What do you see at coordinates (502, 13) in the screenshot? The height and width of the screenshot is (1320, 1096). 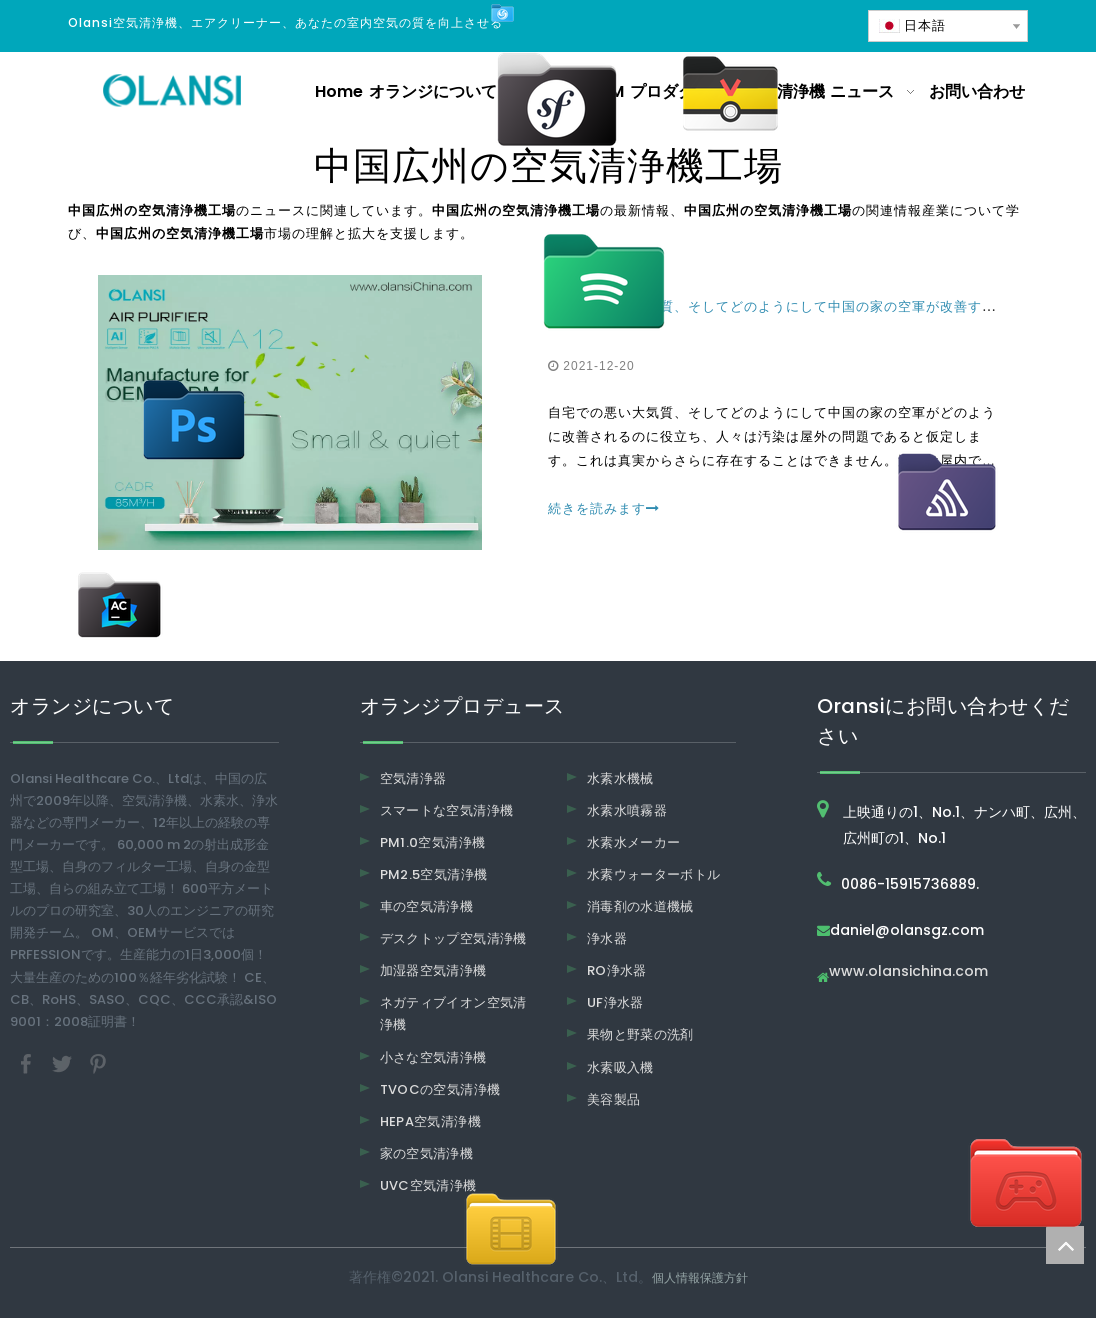 I see `open deepin OS system folder` at bounding box center [502, 13].